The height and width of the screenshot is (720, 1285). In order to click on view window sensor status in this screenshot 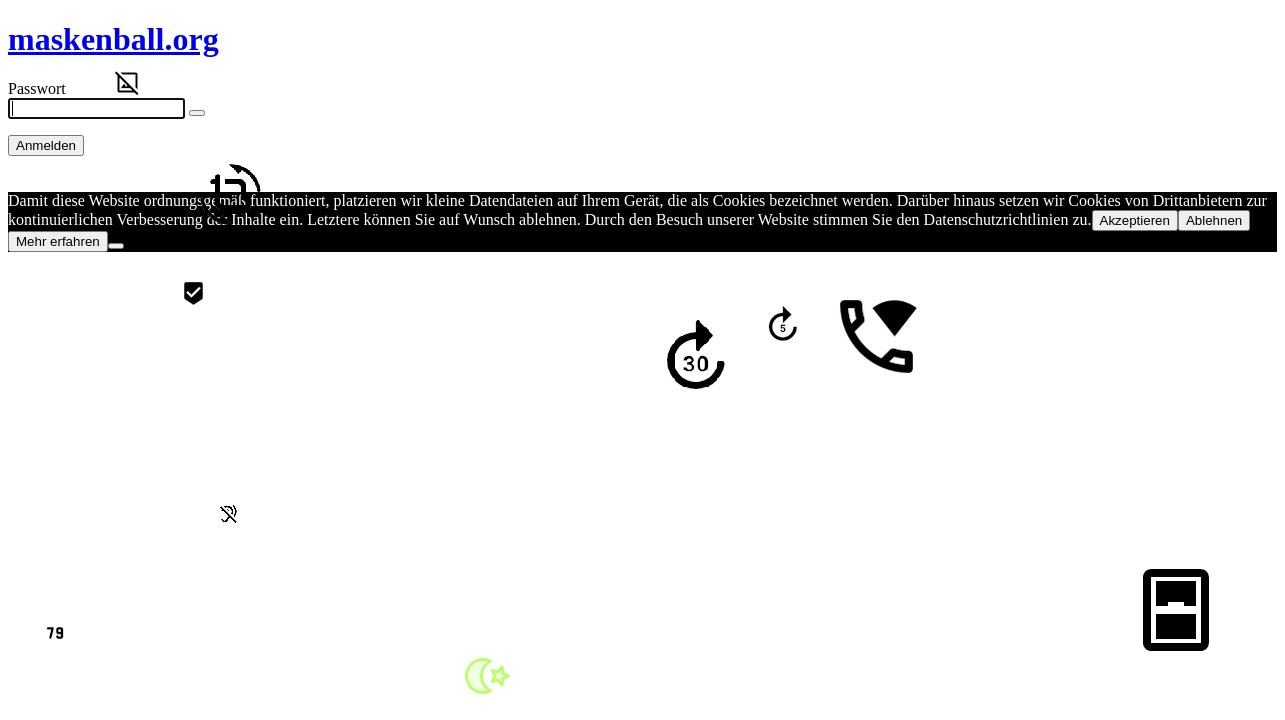, I will do `click(1176, 610)`.